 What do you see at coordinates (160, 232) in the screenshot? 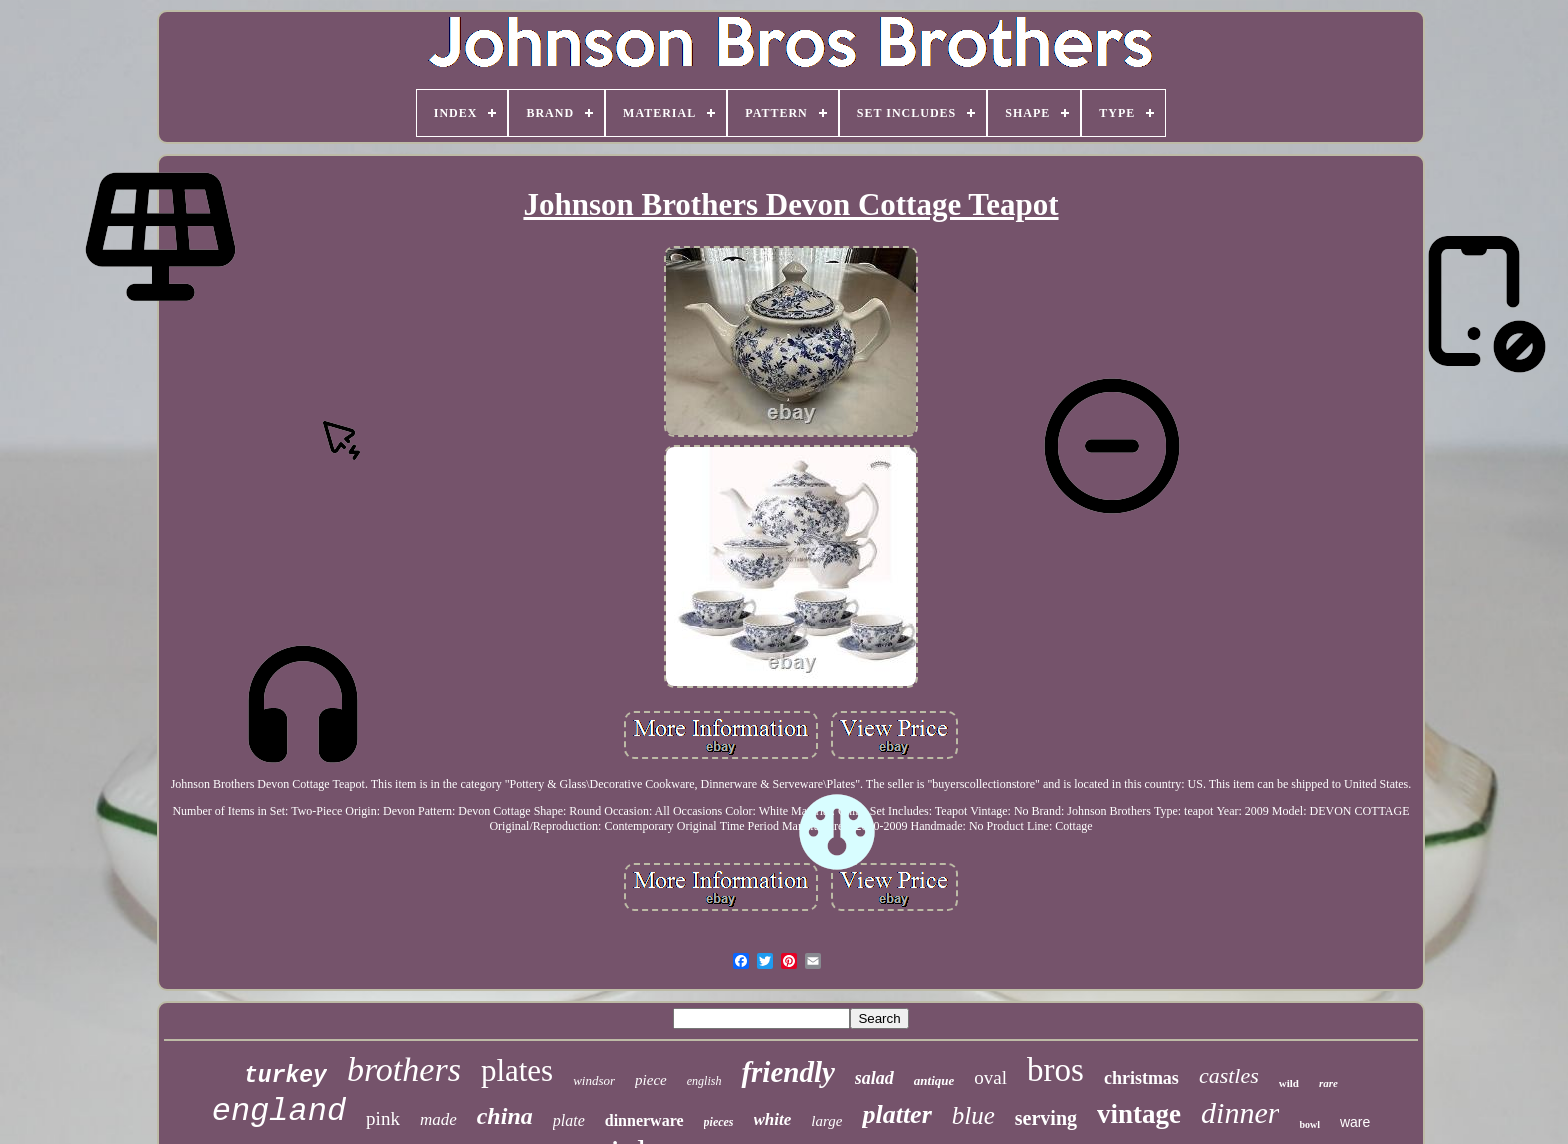
I see `access solar energy or power settings` at bounding box center [160, 232].